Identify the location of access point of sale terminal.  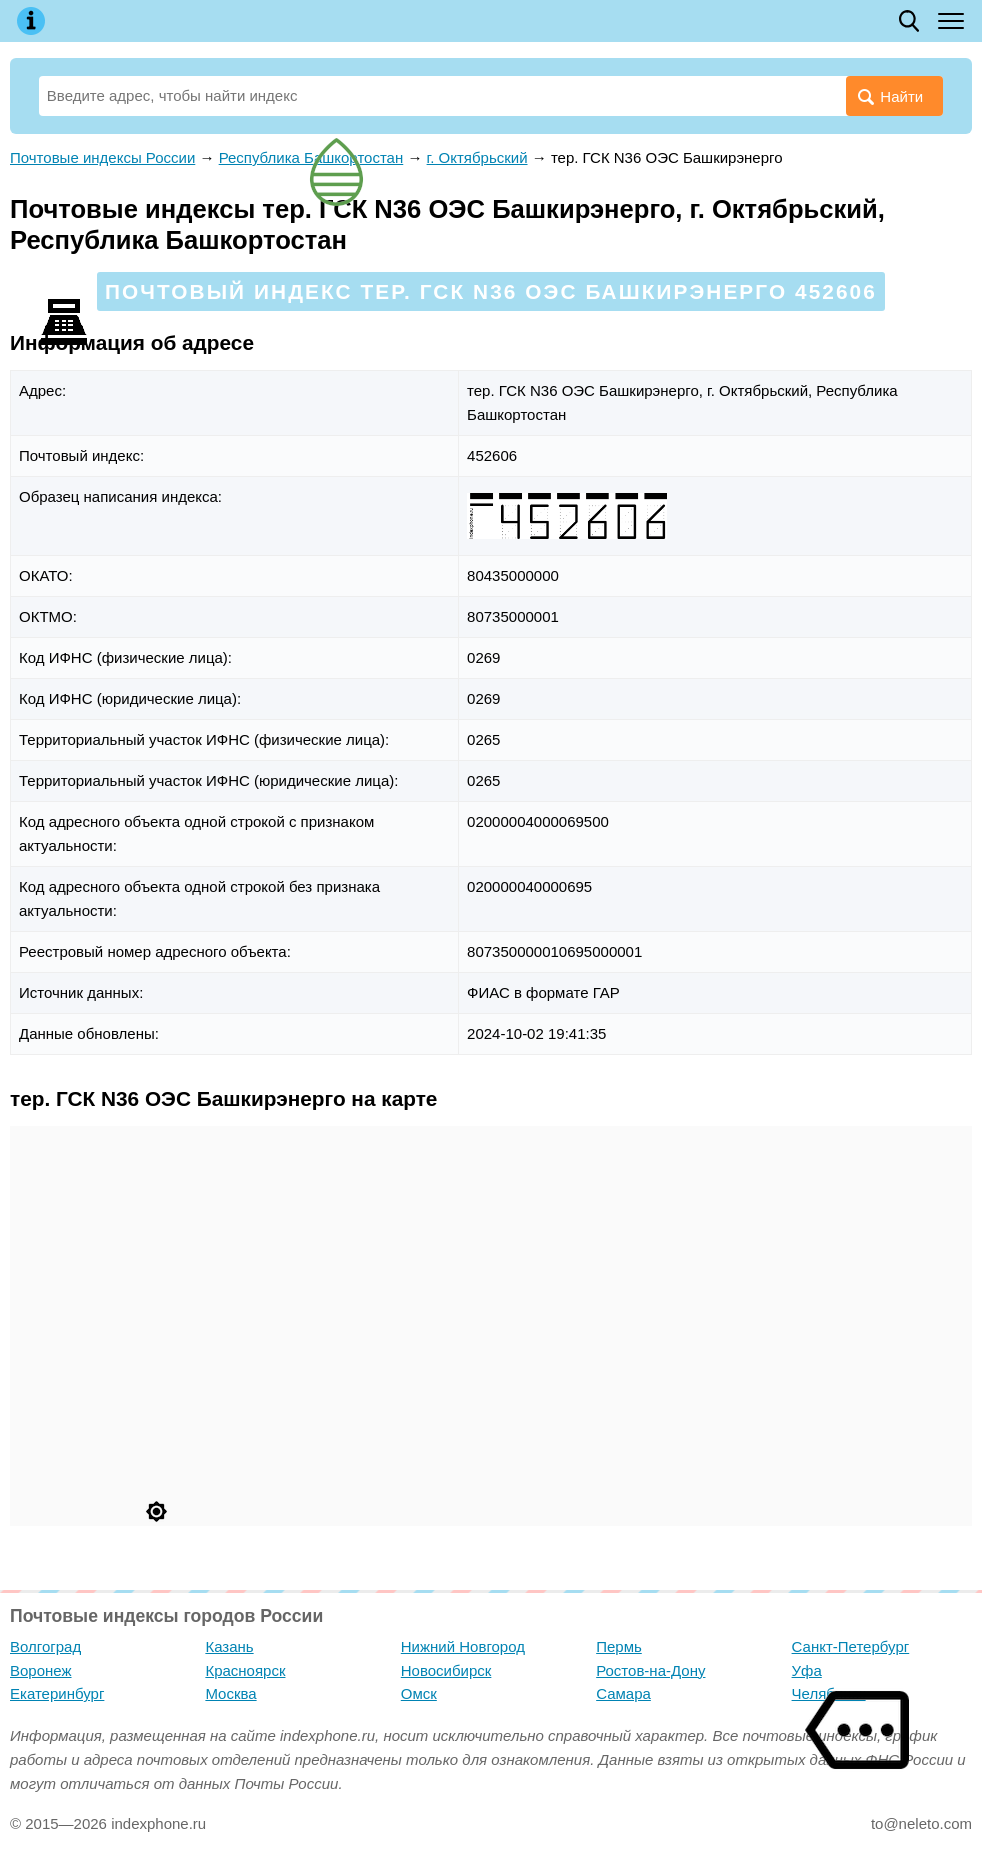
(64, 322).